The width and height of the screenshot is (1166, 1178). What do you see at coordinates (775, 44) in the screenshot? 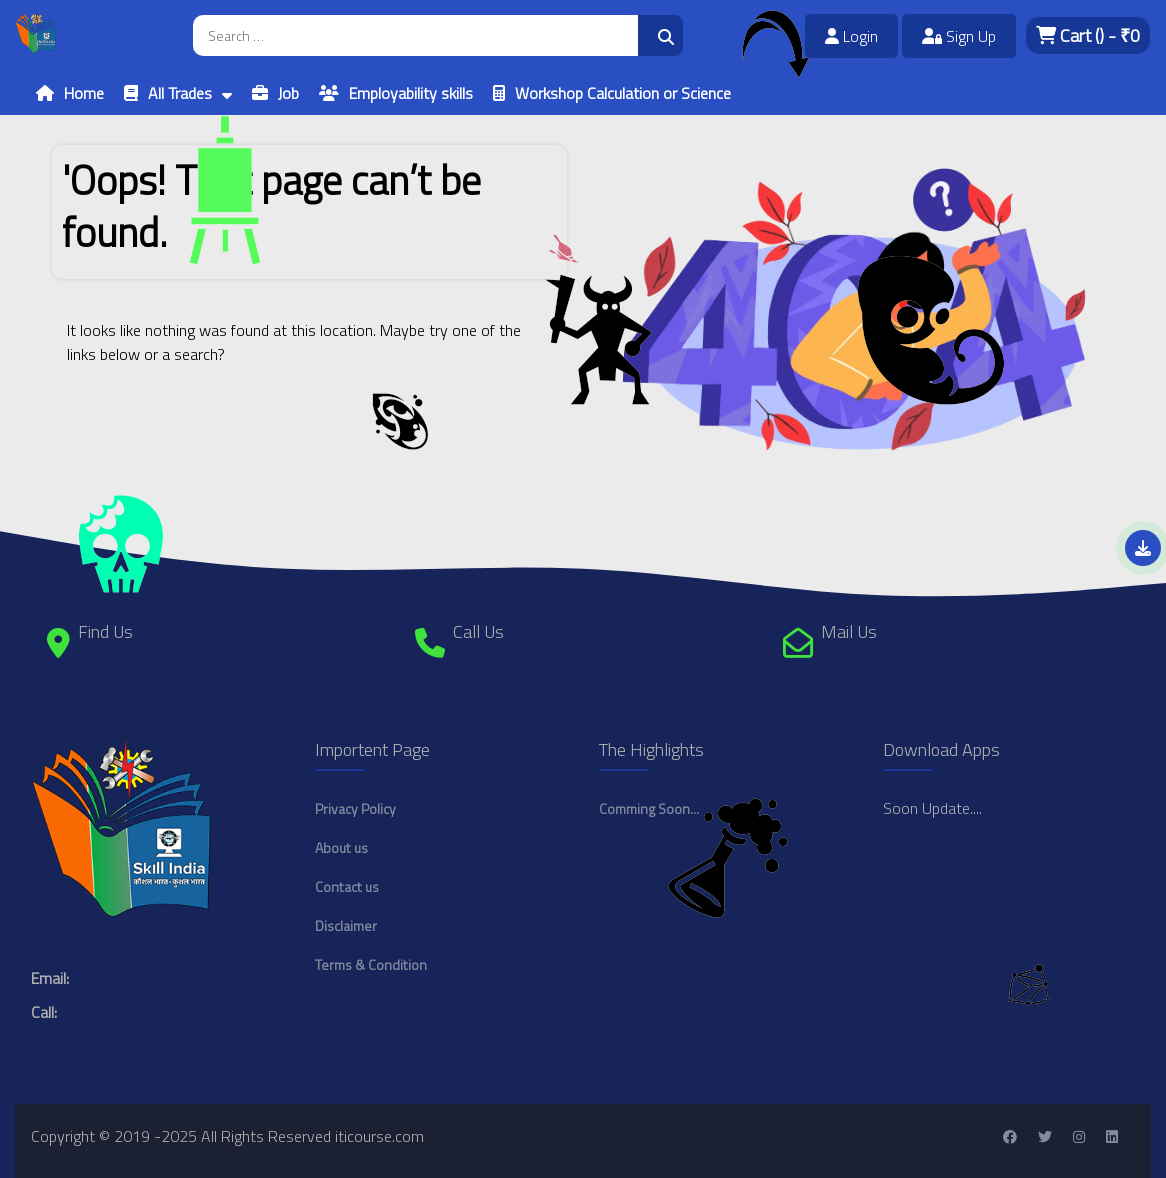
I see `perform a dunk or slam action in a game` at bounding box center [775, 44].